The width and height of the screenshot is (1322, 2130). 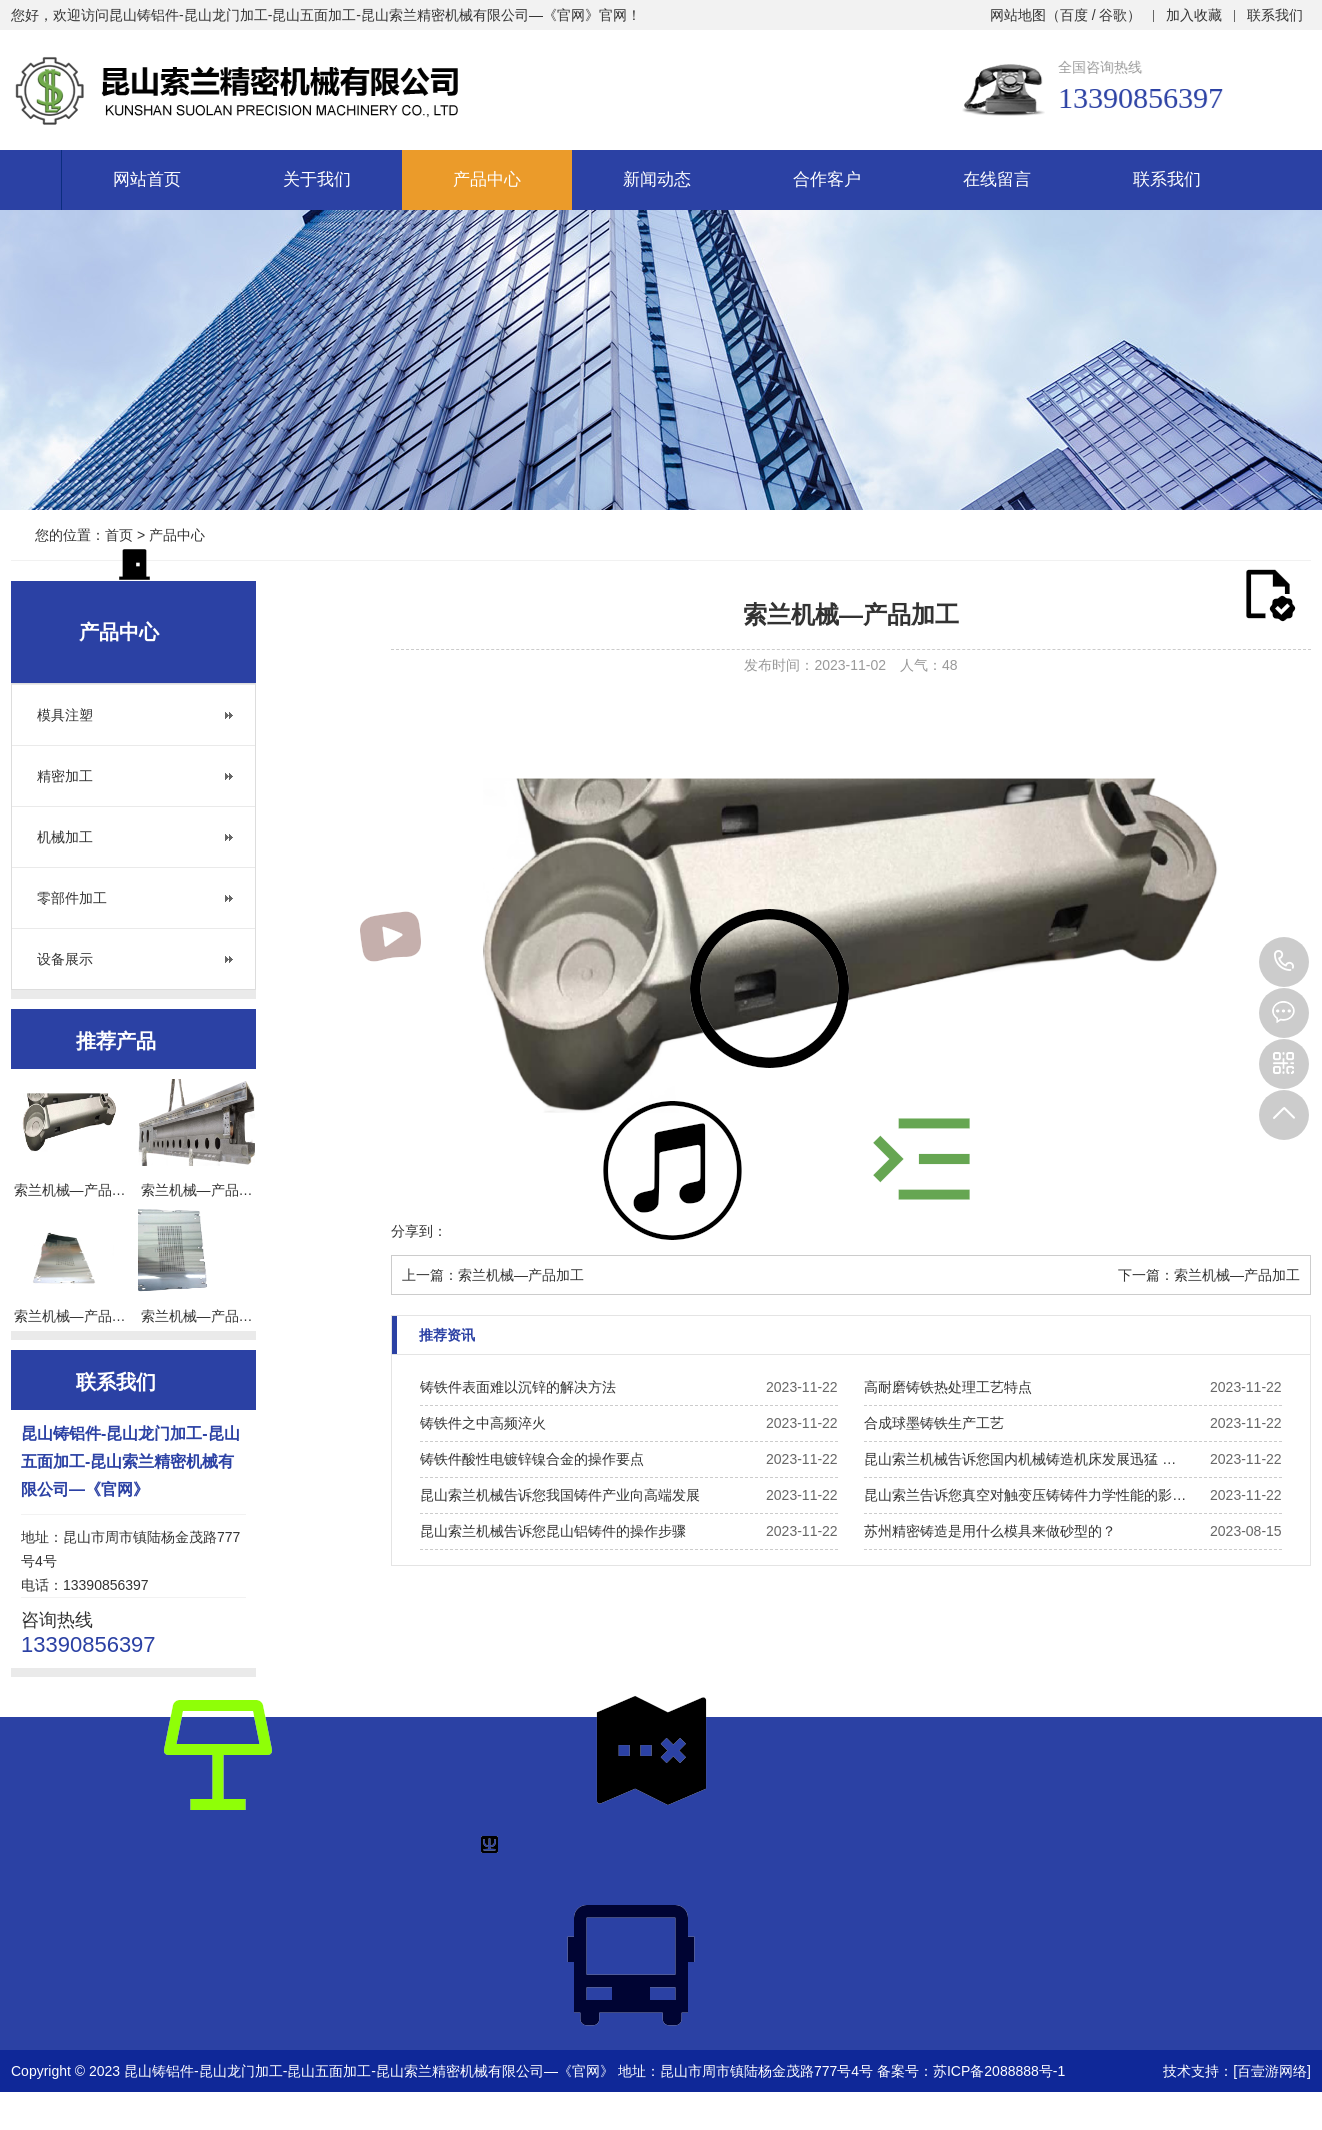 I want to click on view verified contract document, so click(x=1268, y=594).